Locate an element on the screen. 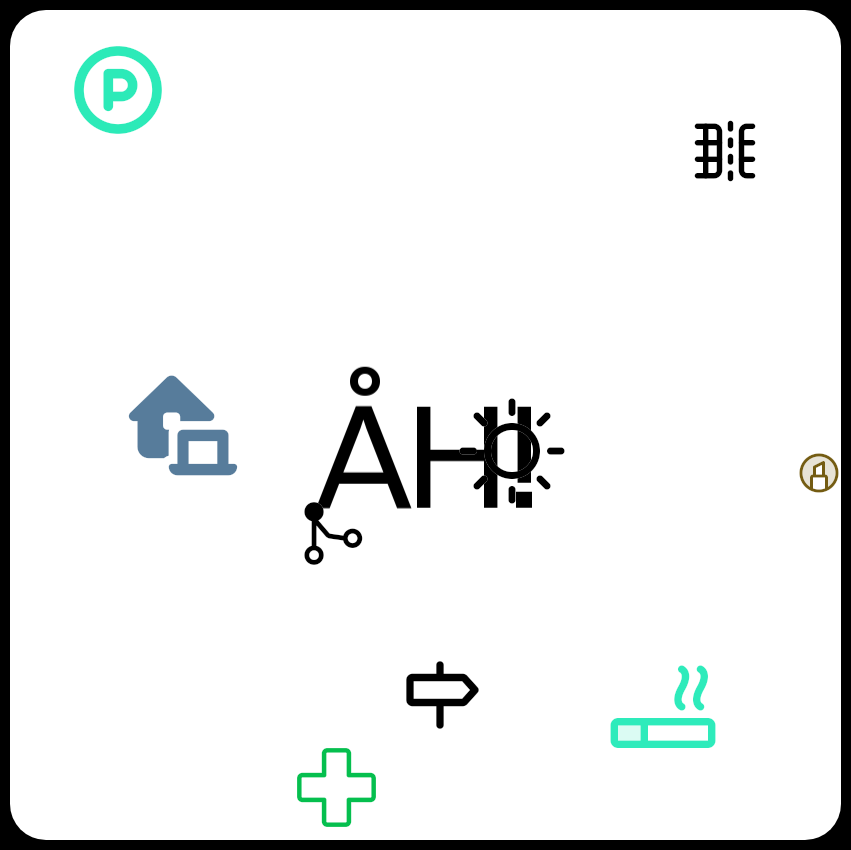 This screenshot has height=850, width=851. indicates a designated smoking area is located at coordinates (663, 718).